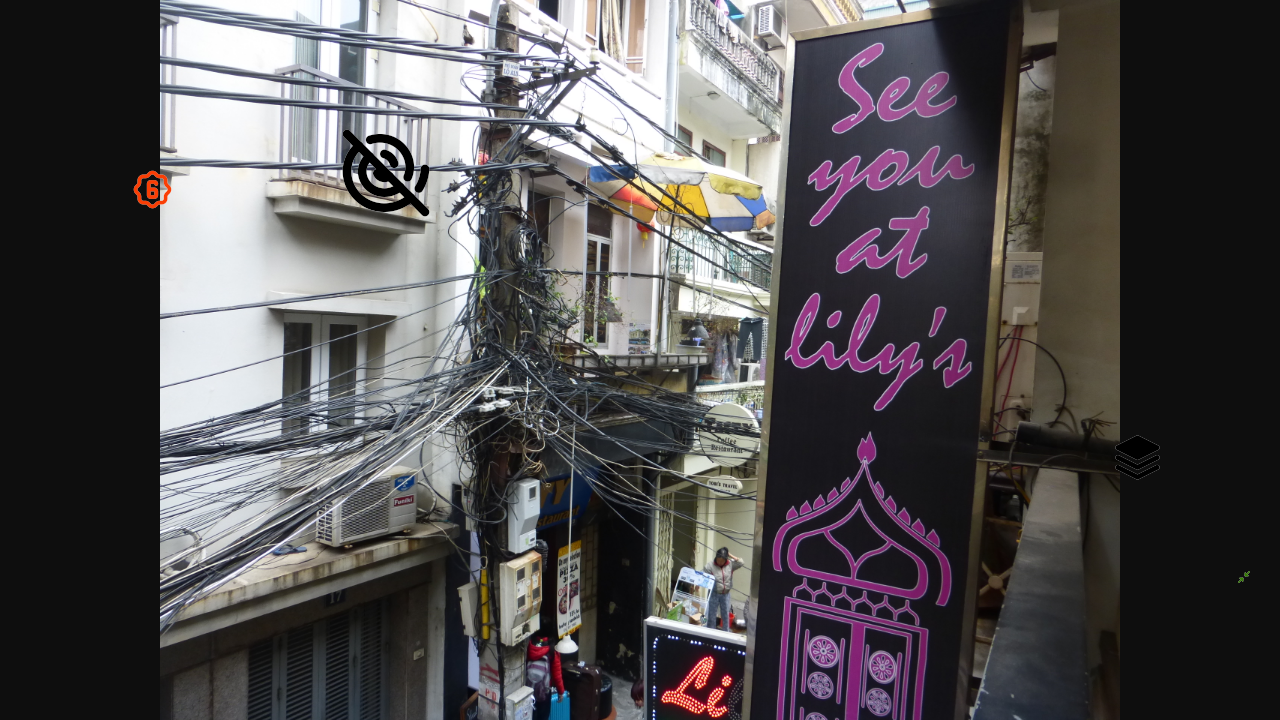 The width and height of the screenshot is (1280, 720). Describe the element at coordinates (1244, 577) in the screenshot. I see `minimize or reduce window size` at that location.